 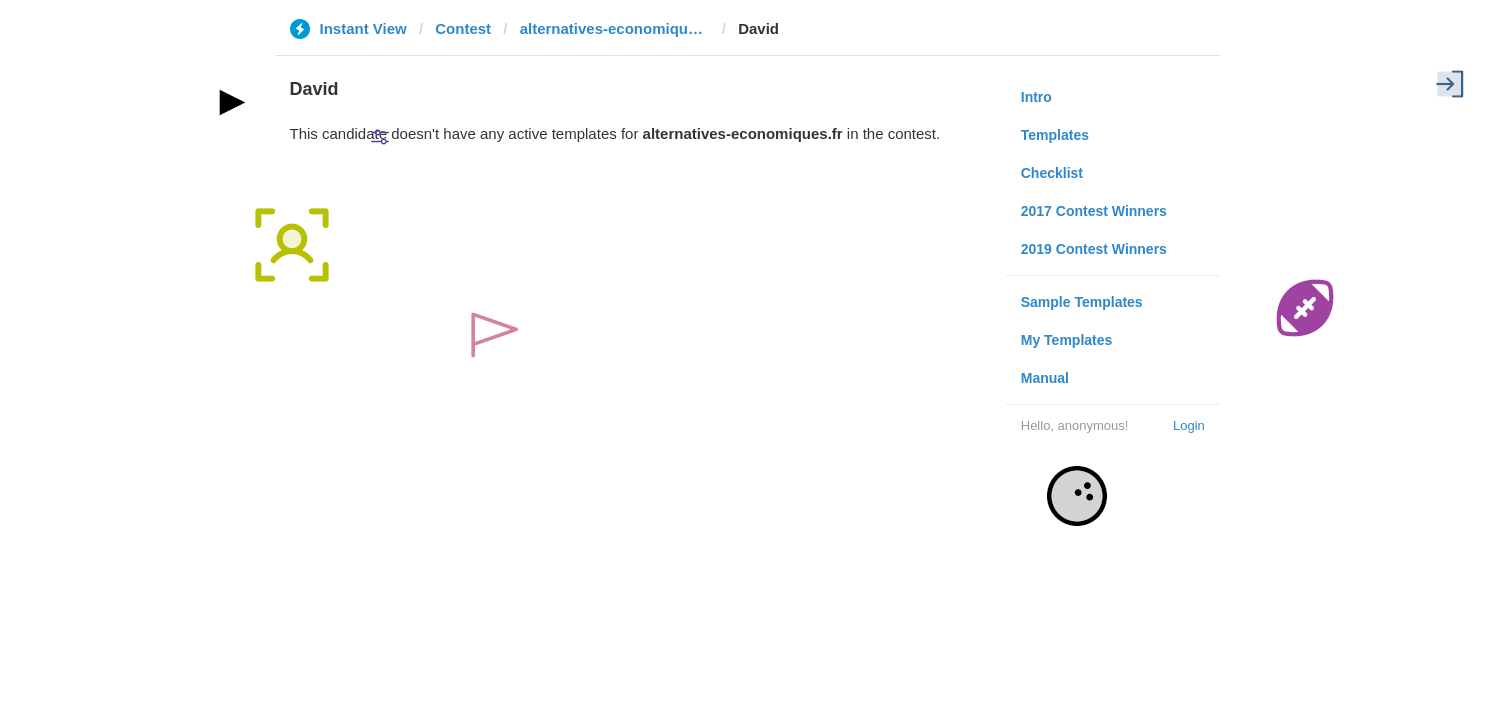 What do you see at coordinates (1452, 84) in the screenshot?
I see `sign in to your account` at bounding box center [1452, 84].